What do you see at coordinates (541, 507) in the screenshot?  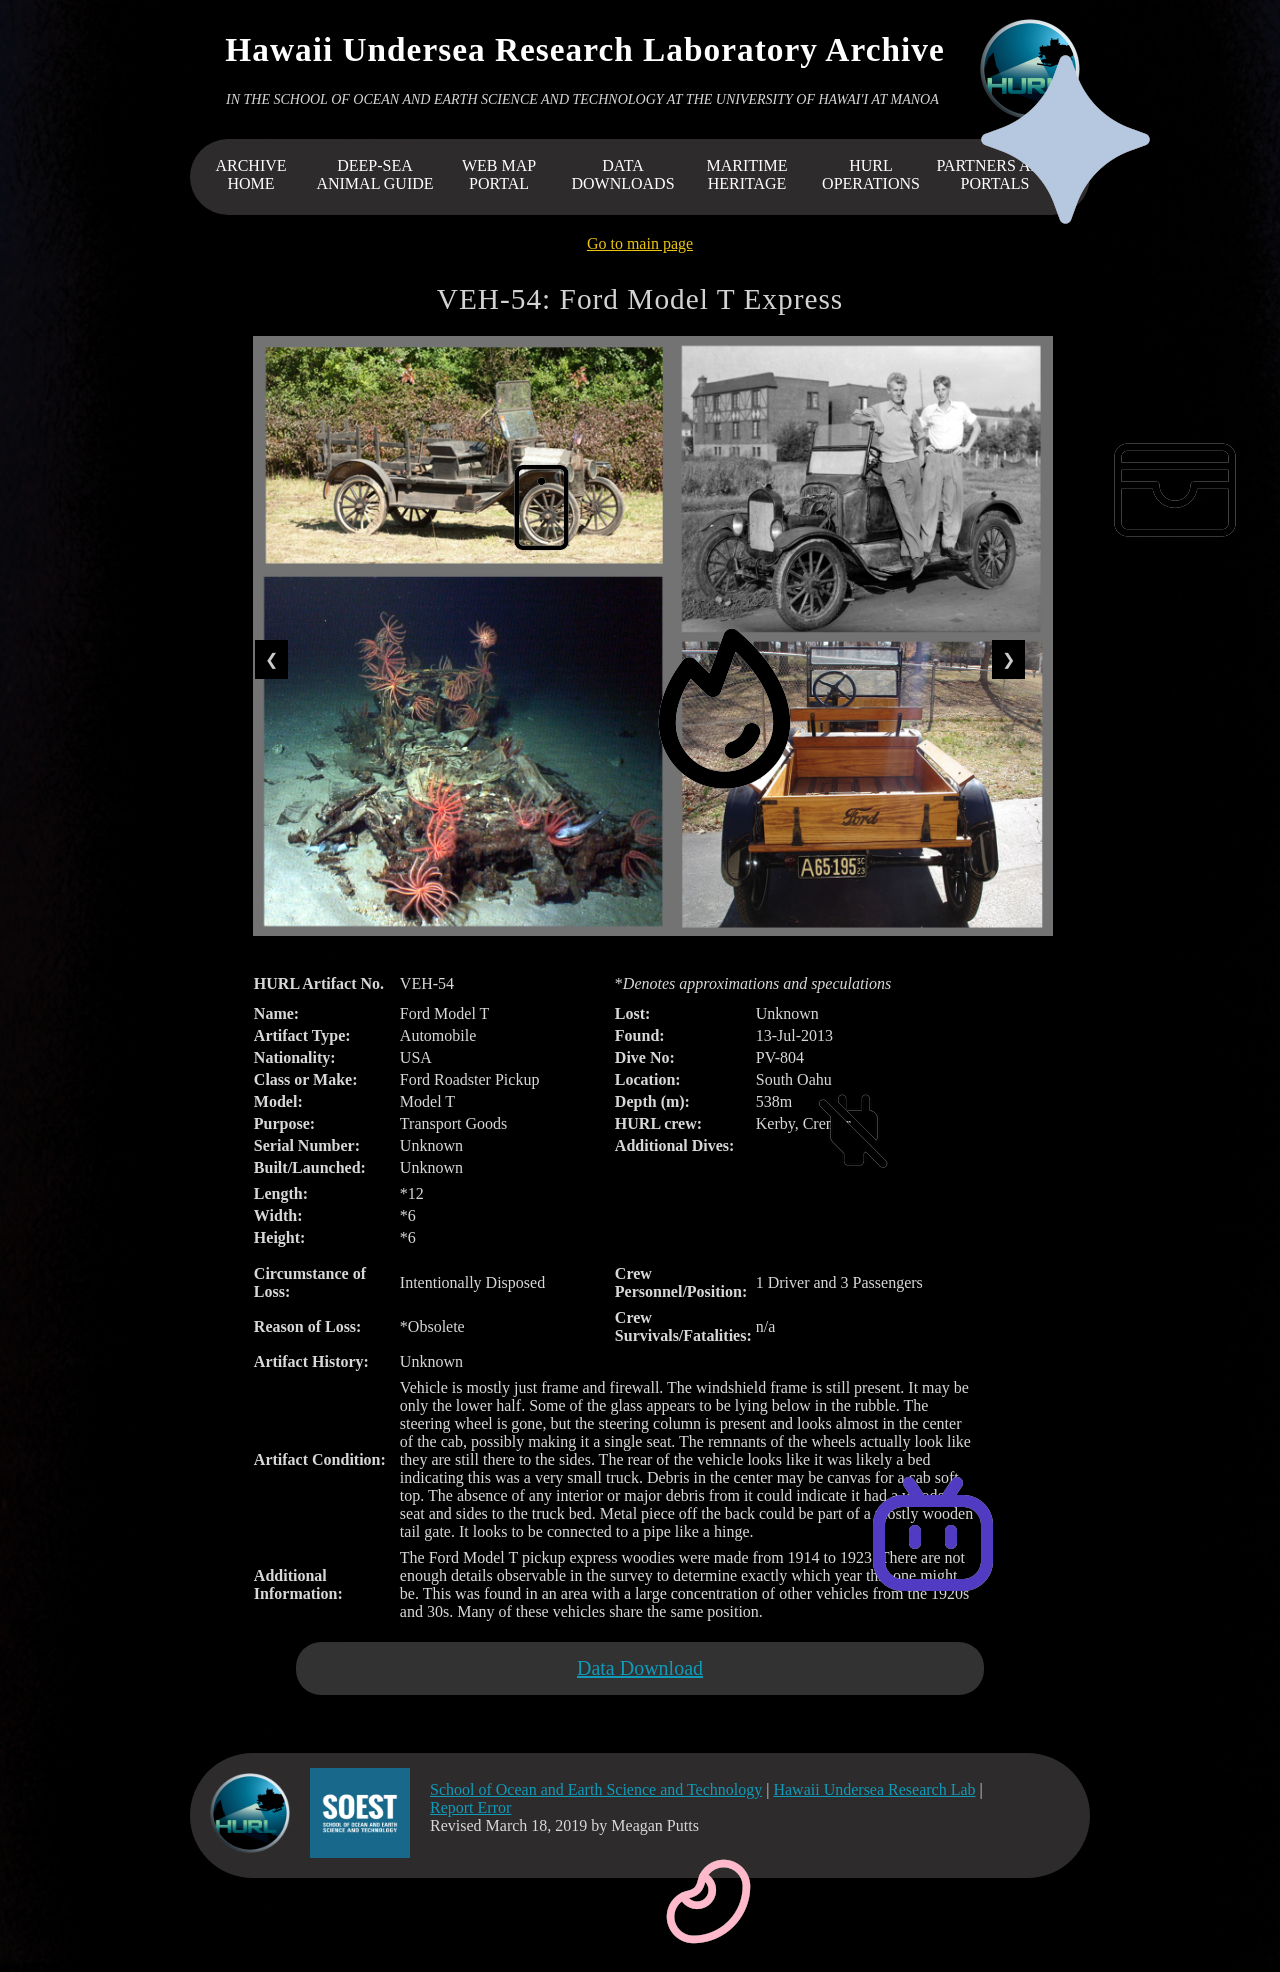 I see `access device camera through mobile` at bounding box center [541, 507].